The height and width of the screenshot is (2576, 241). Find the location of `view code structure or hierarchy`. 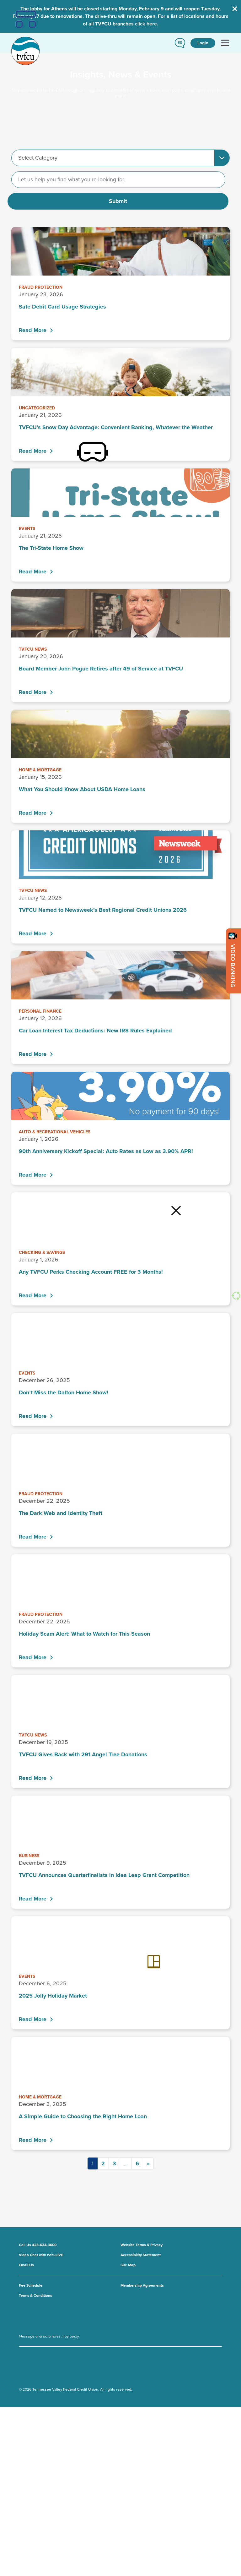

view code structure or hierarchy is located at coordinates (26, 19).